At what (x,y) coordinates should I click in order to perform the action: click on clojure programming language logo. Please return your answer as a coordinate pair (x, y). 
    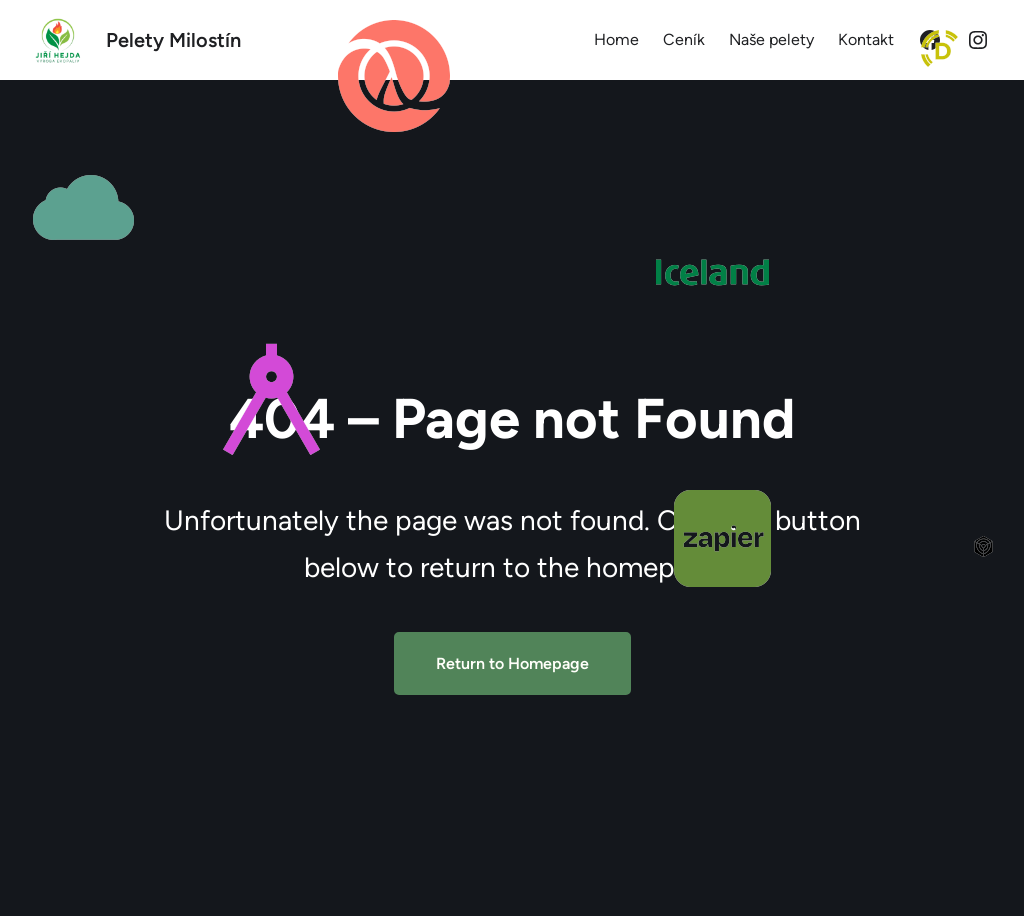
    Looking at the image, I should click on (394, 76).